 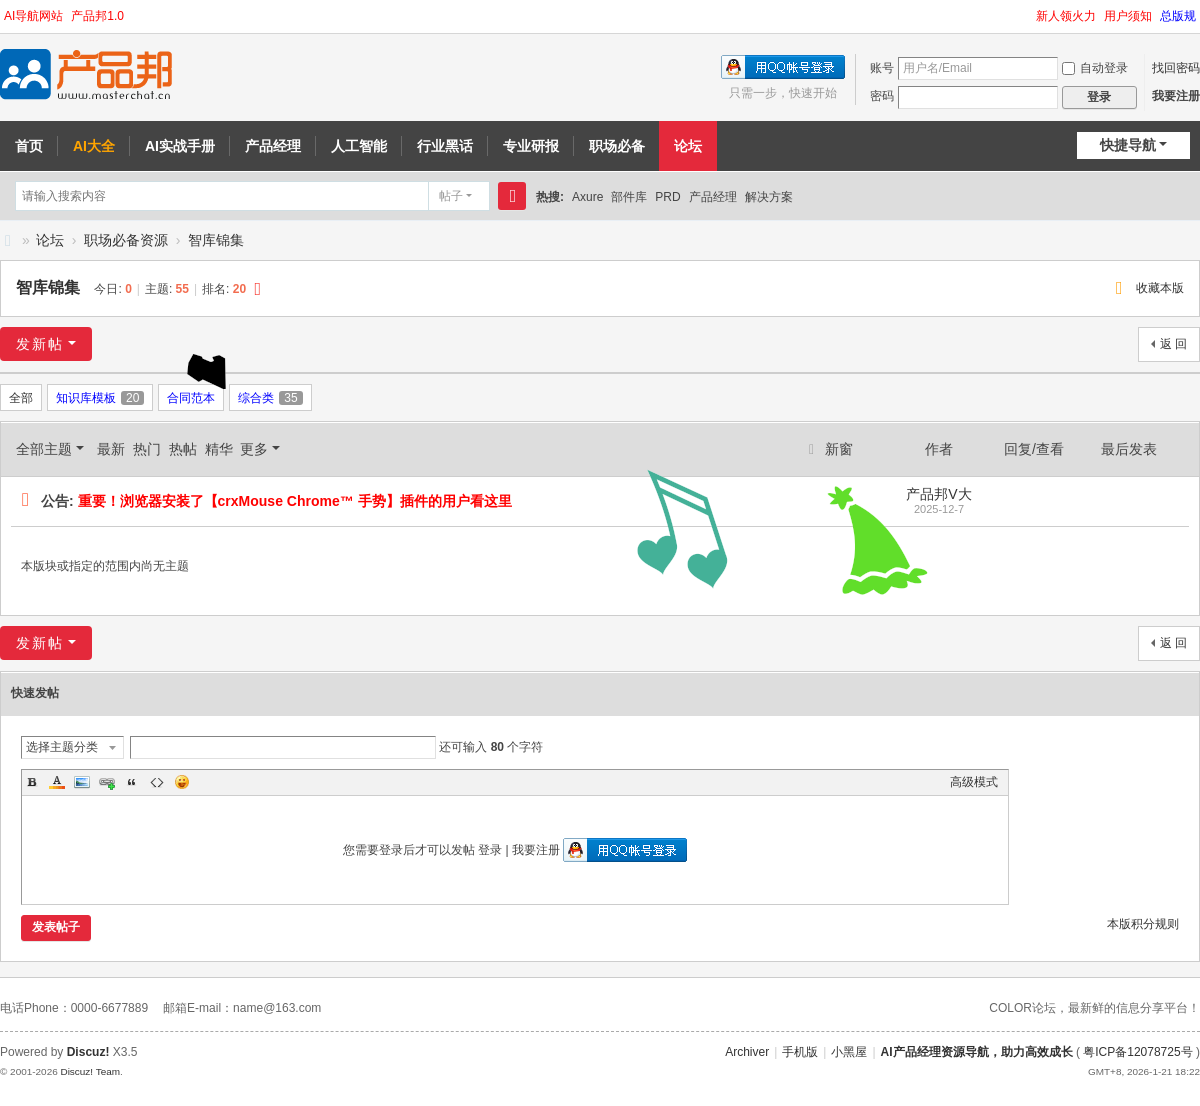 I want to click on browse romantic or love-themed music, so click(x=683, y=529).